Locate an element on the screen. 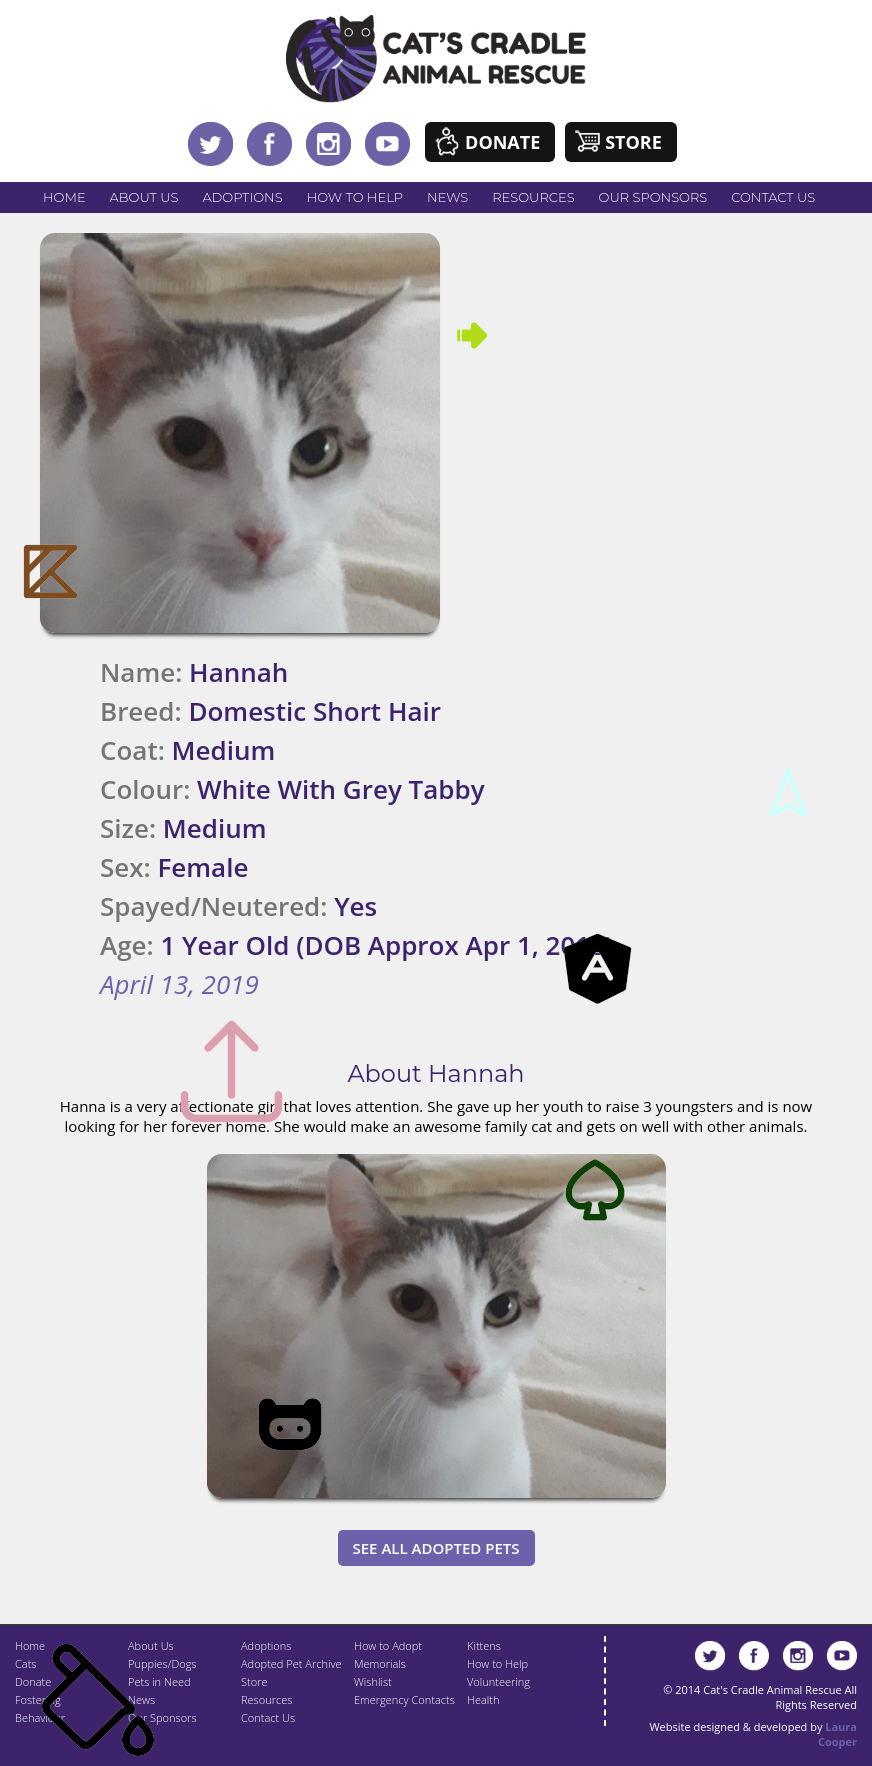 The height and width of the screenshot is (1766, 872). fill an area with color is located at coordinates (98, 1700).